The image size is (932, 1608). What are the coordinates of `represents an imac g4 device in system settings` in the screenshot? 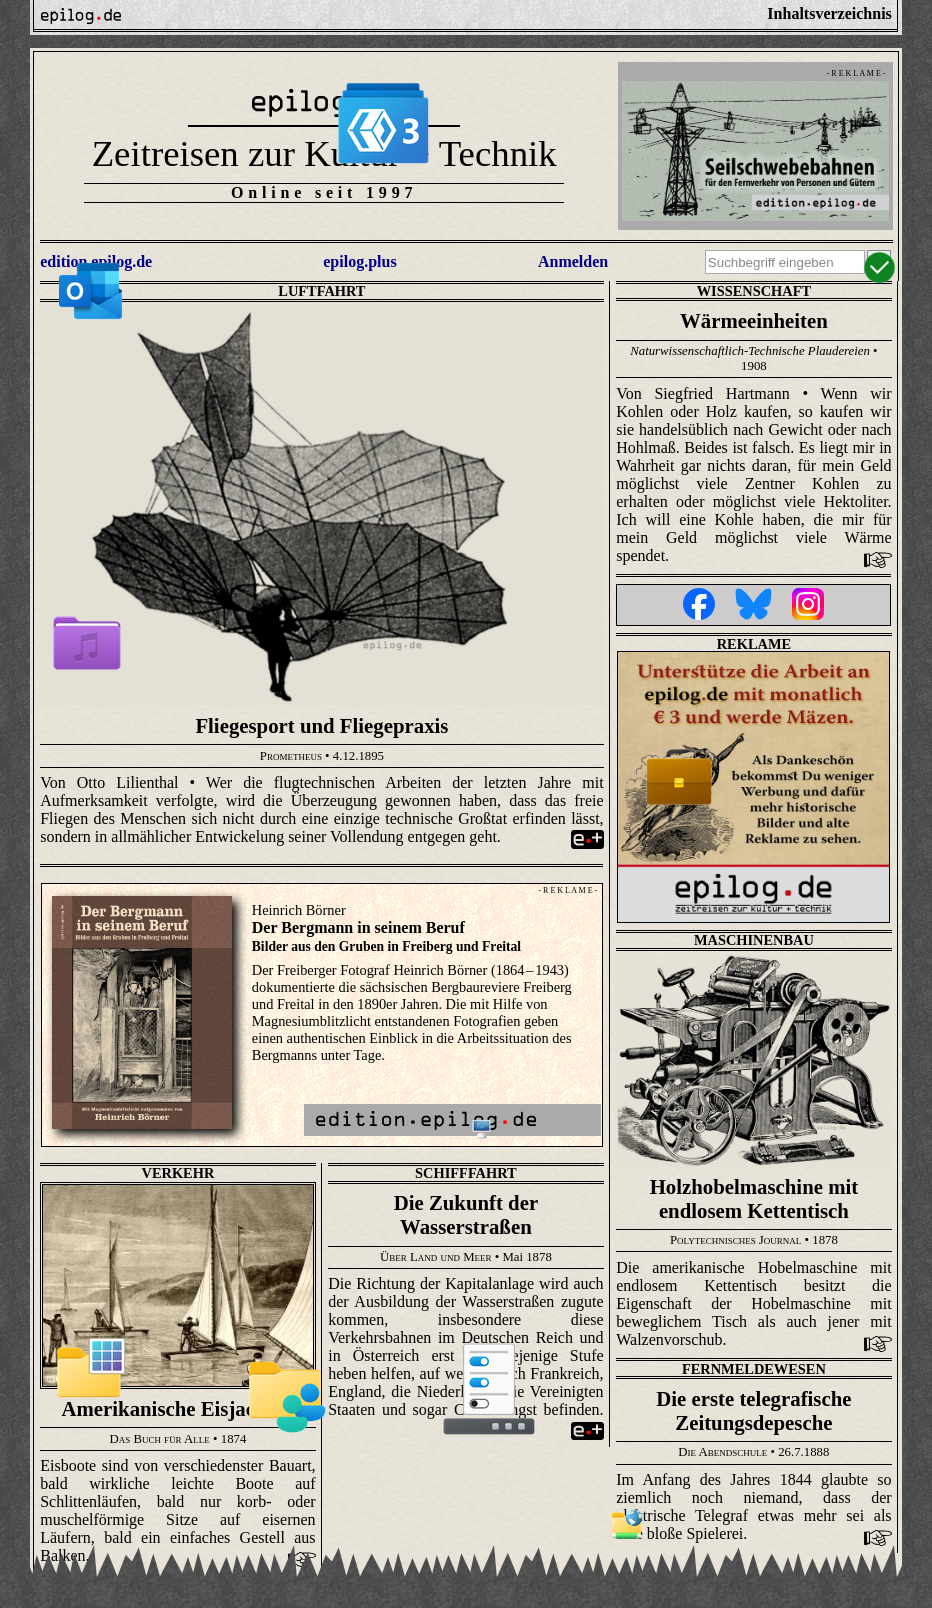 It's located at (481, 1128).